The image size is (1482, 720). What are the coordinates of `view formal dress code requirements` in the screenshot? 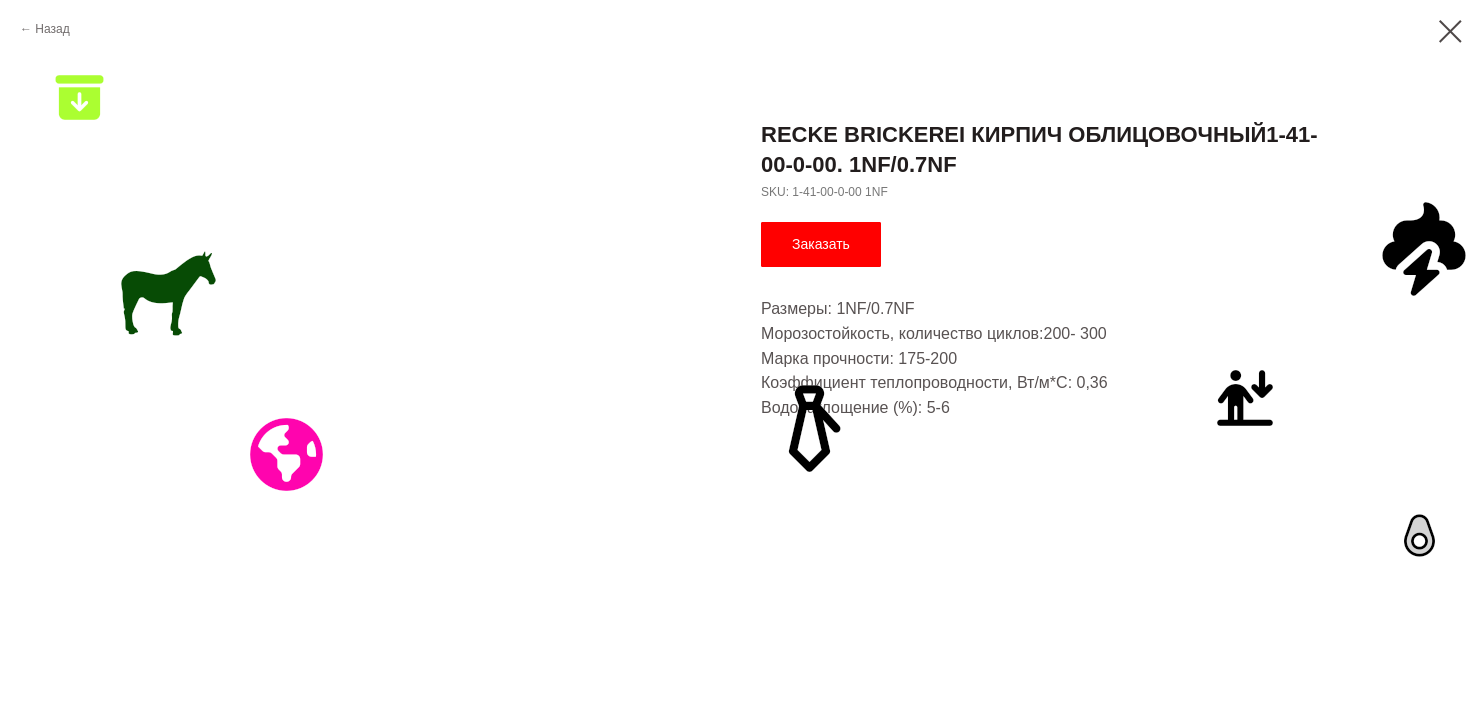 It's located at (809, 426).